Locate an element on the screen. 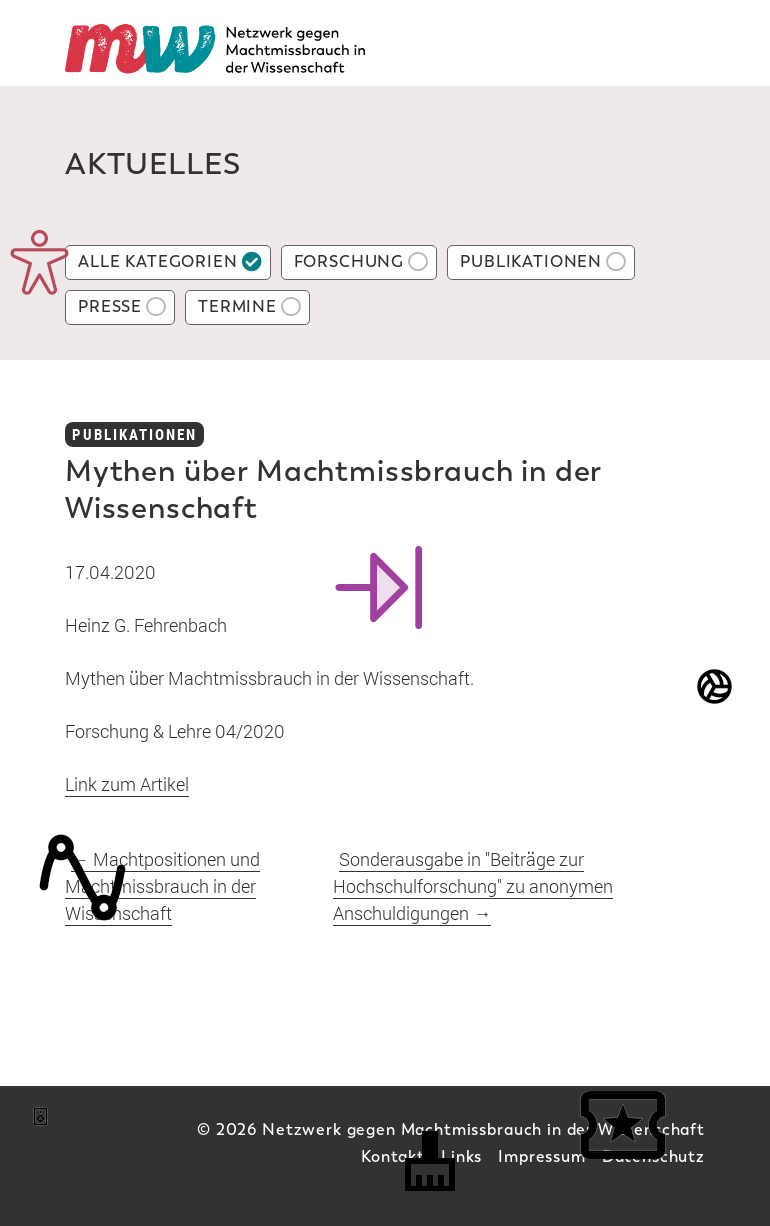  skip to end of content is located at coordinates (380, 587).